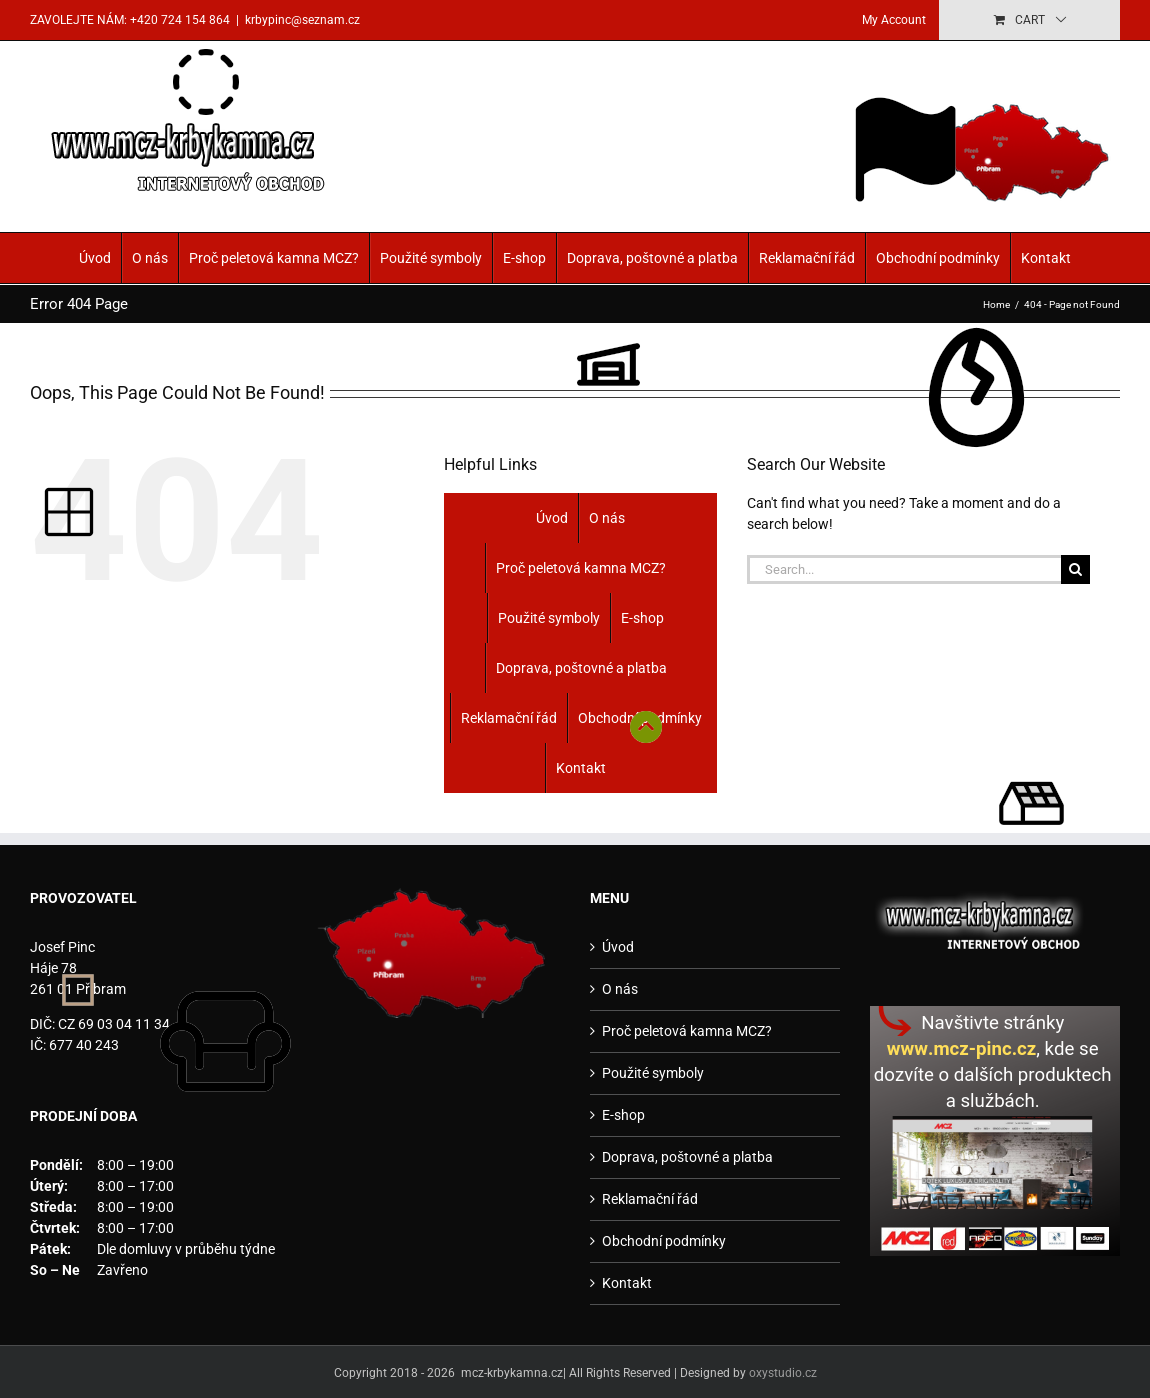 The image size is (1150, 1398). I want to click on create a new draft issue, so click(206, 82).